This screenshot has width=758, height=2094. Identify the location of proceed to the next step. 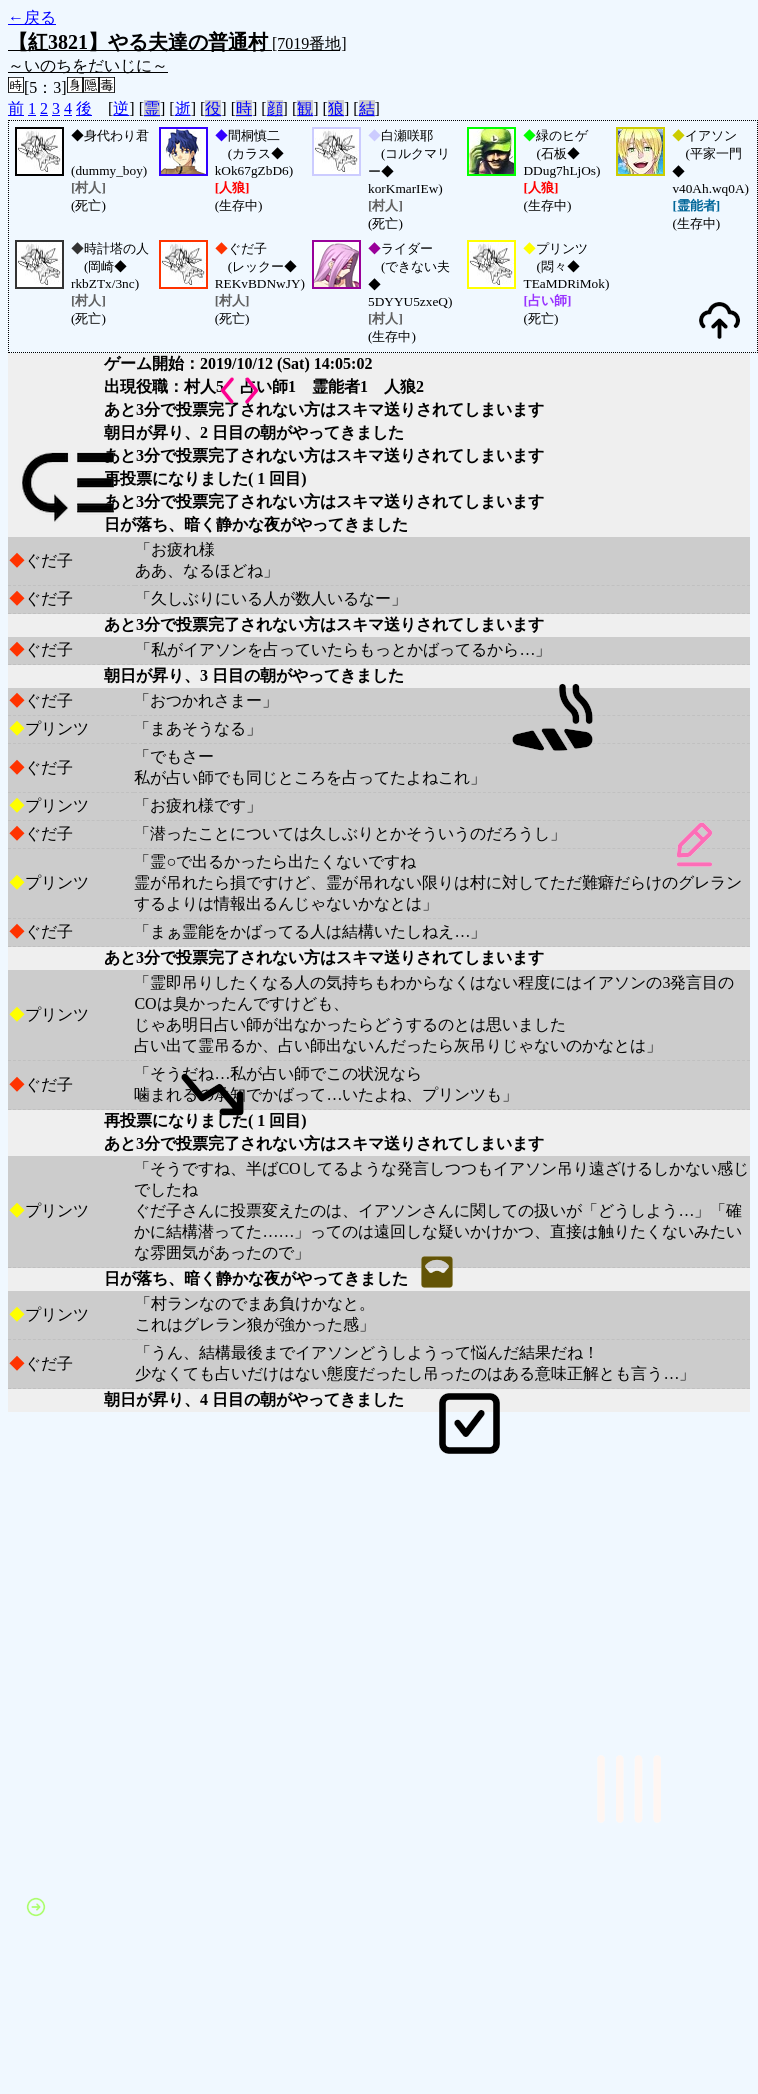
(36, 1907).